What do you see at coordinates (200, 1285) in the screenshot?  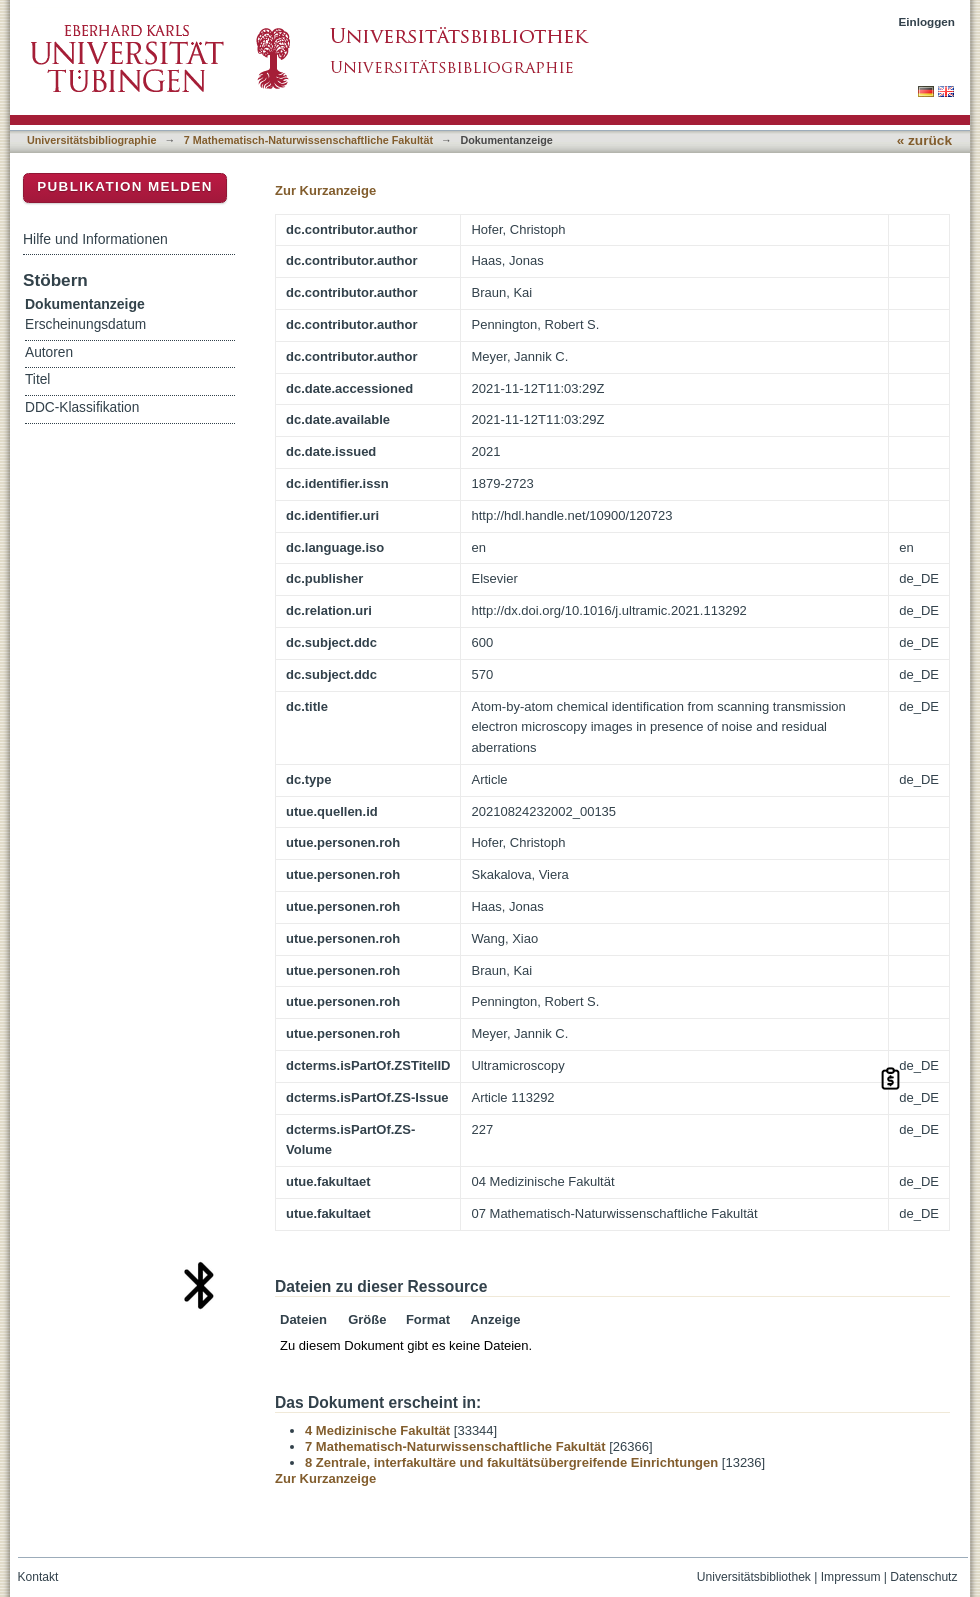 I see `toggle bluetooth connectivity` at bounding box center [200, 1285].